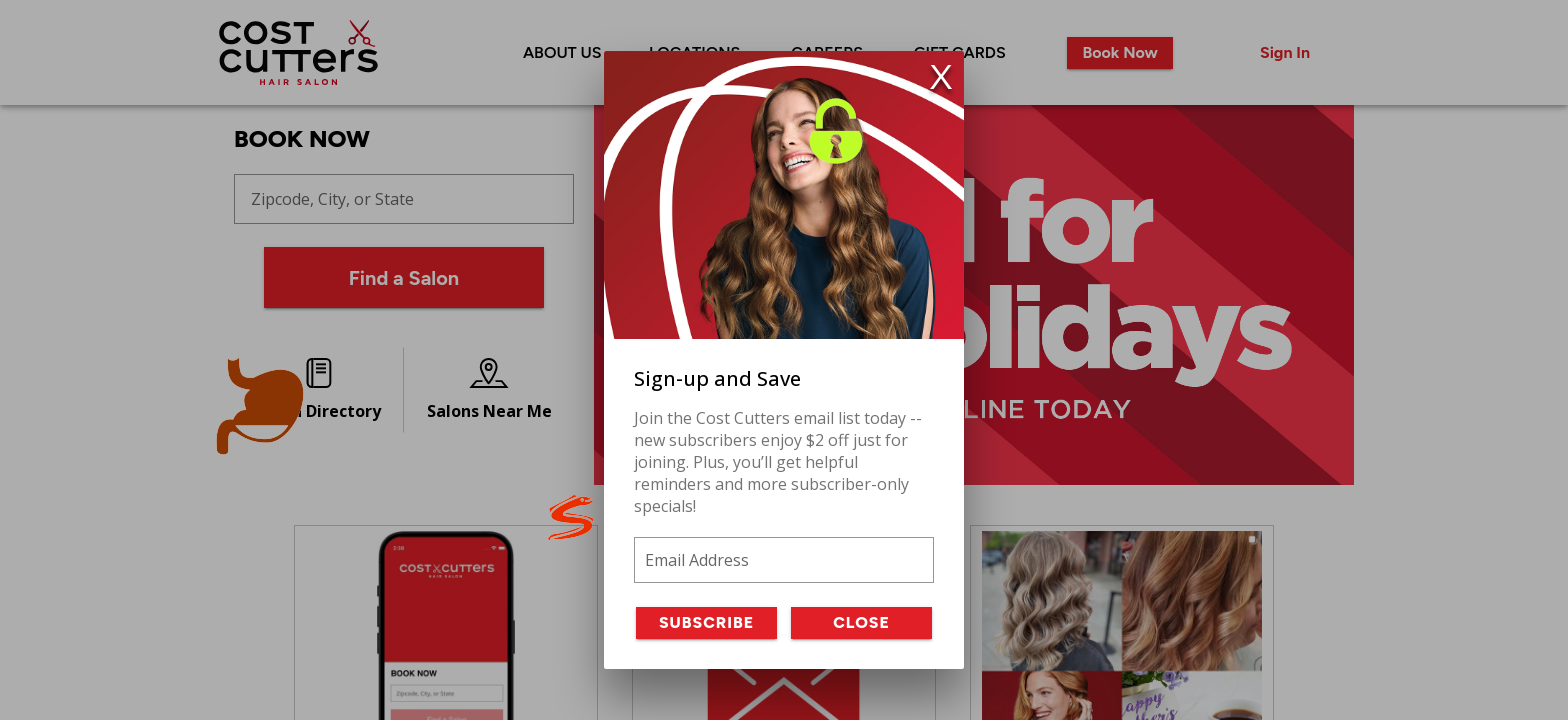 Image resolution: width=1568 pixels, height=720 pixels. What do you see at coordinates (570, 517) in the screenshot?
I see `eel creature or fish type in a game inventory` at bounding box center [570, 517].